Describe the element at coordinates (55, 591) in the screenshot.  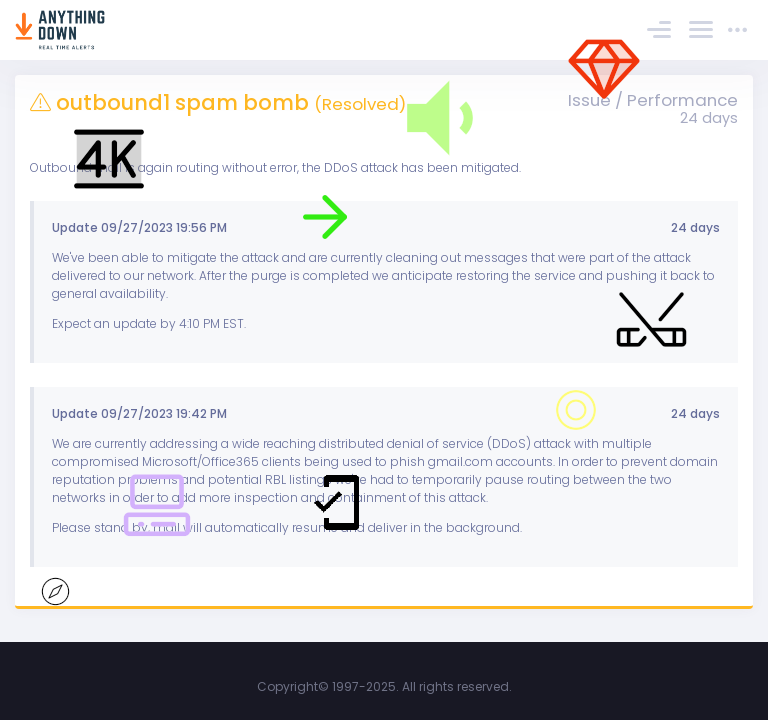
I see `access navigation or directions` at that location.